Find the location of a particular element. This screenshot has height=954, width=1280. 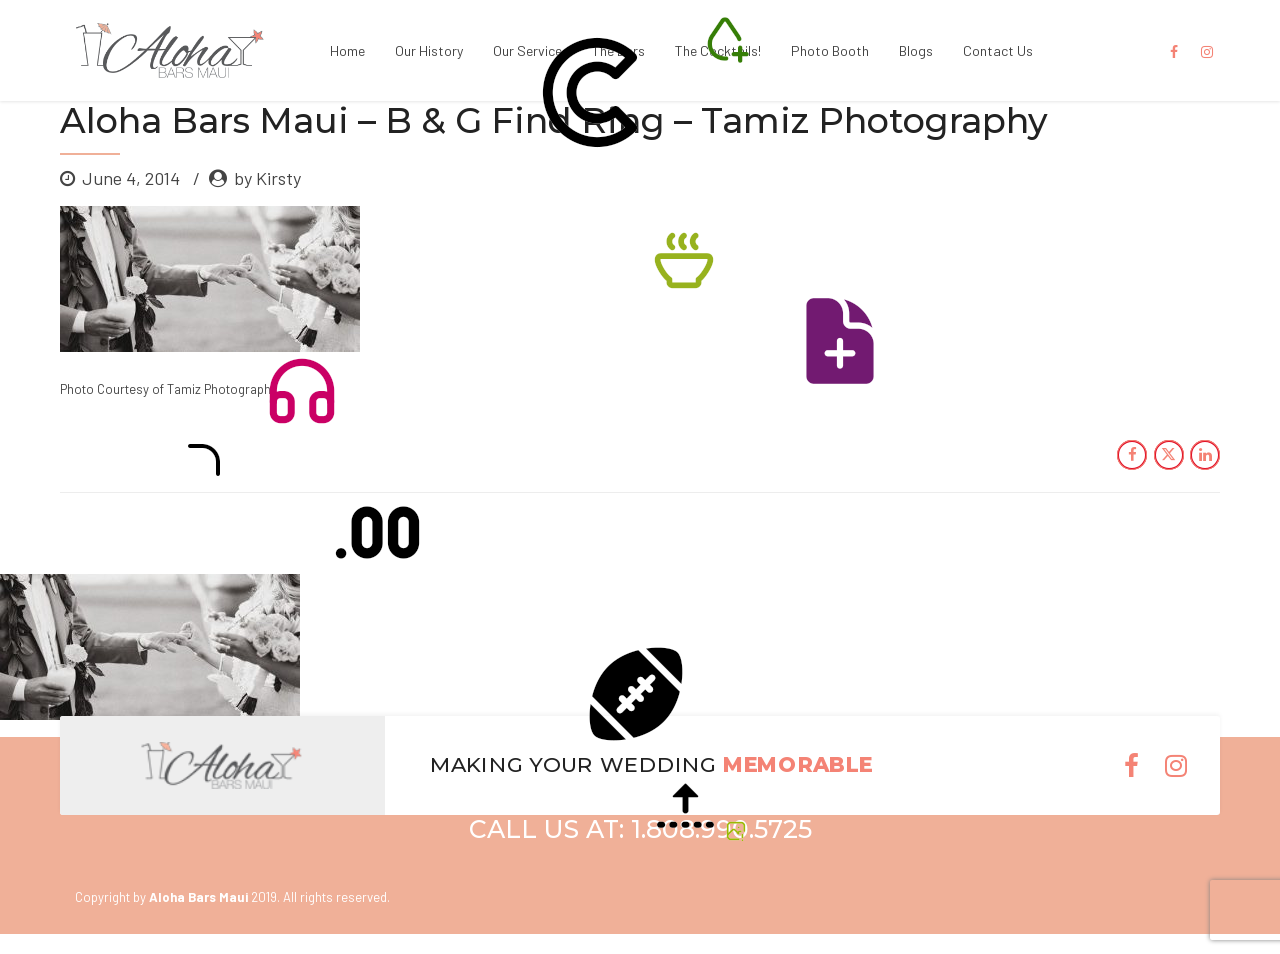

access audio or music settings is located at coordinates (302, 391).